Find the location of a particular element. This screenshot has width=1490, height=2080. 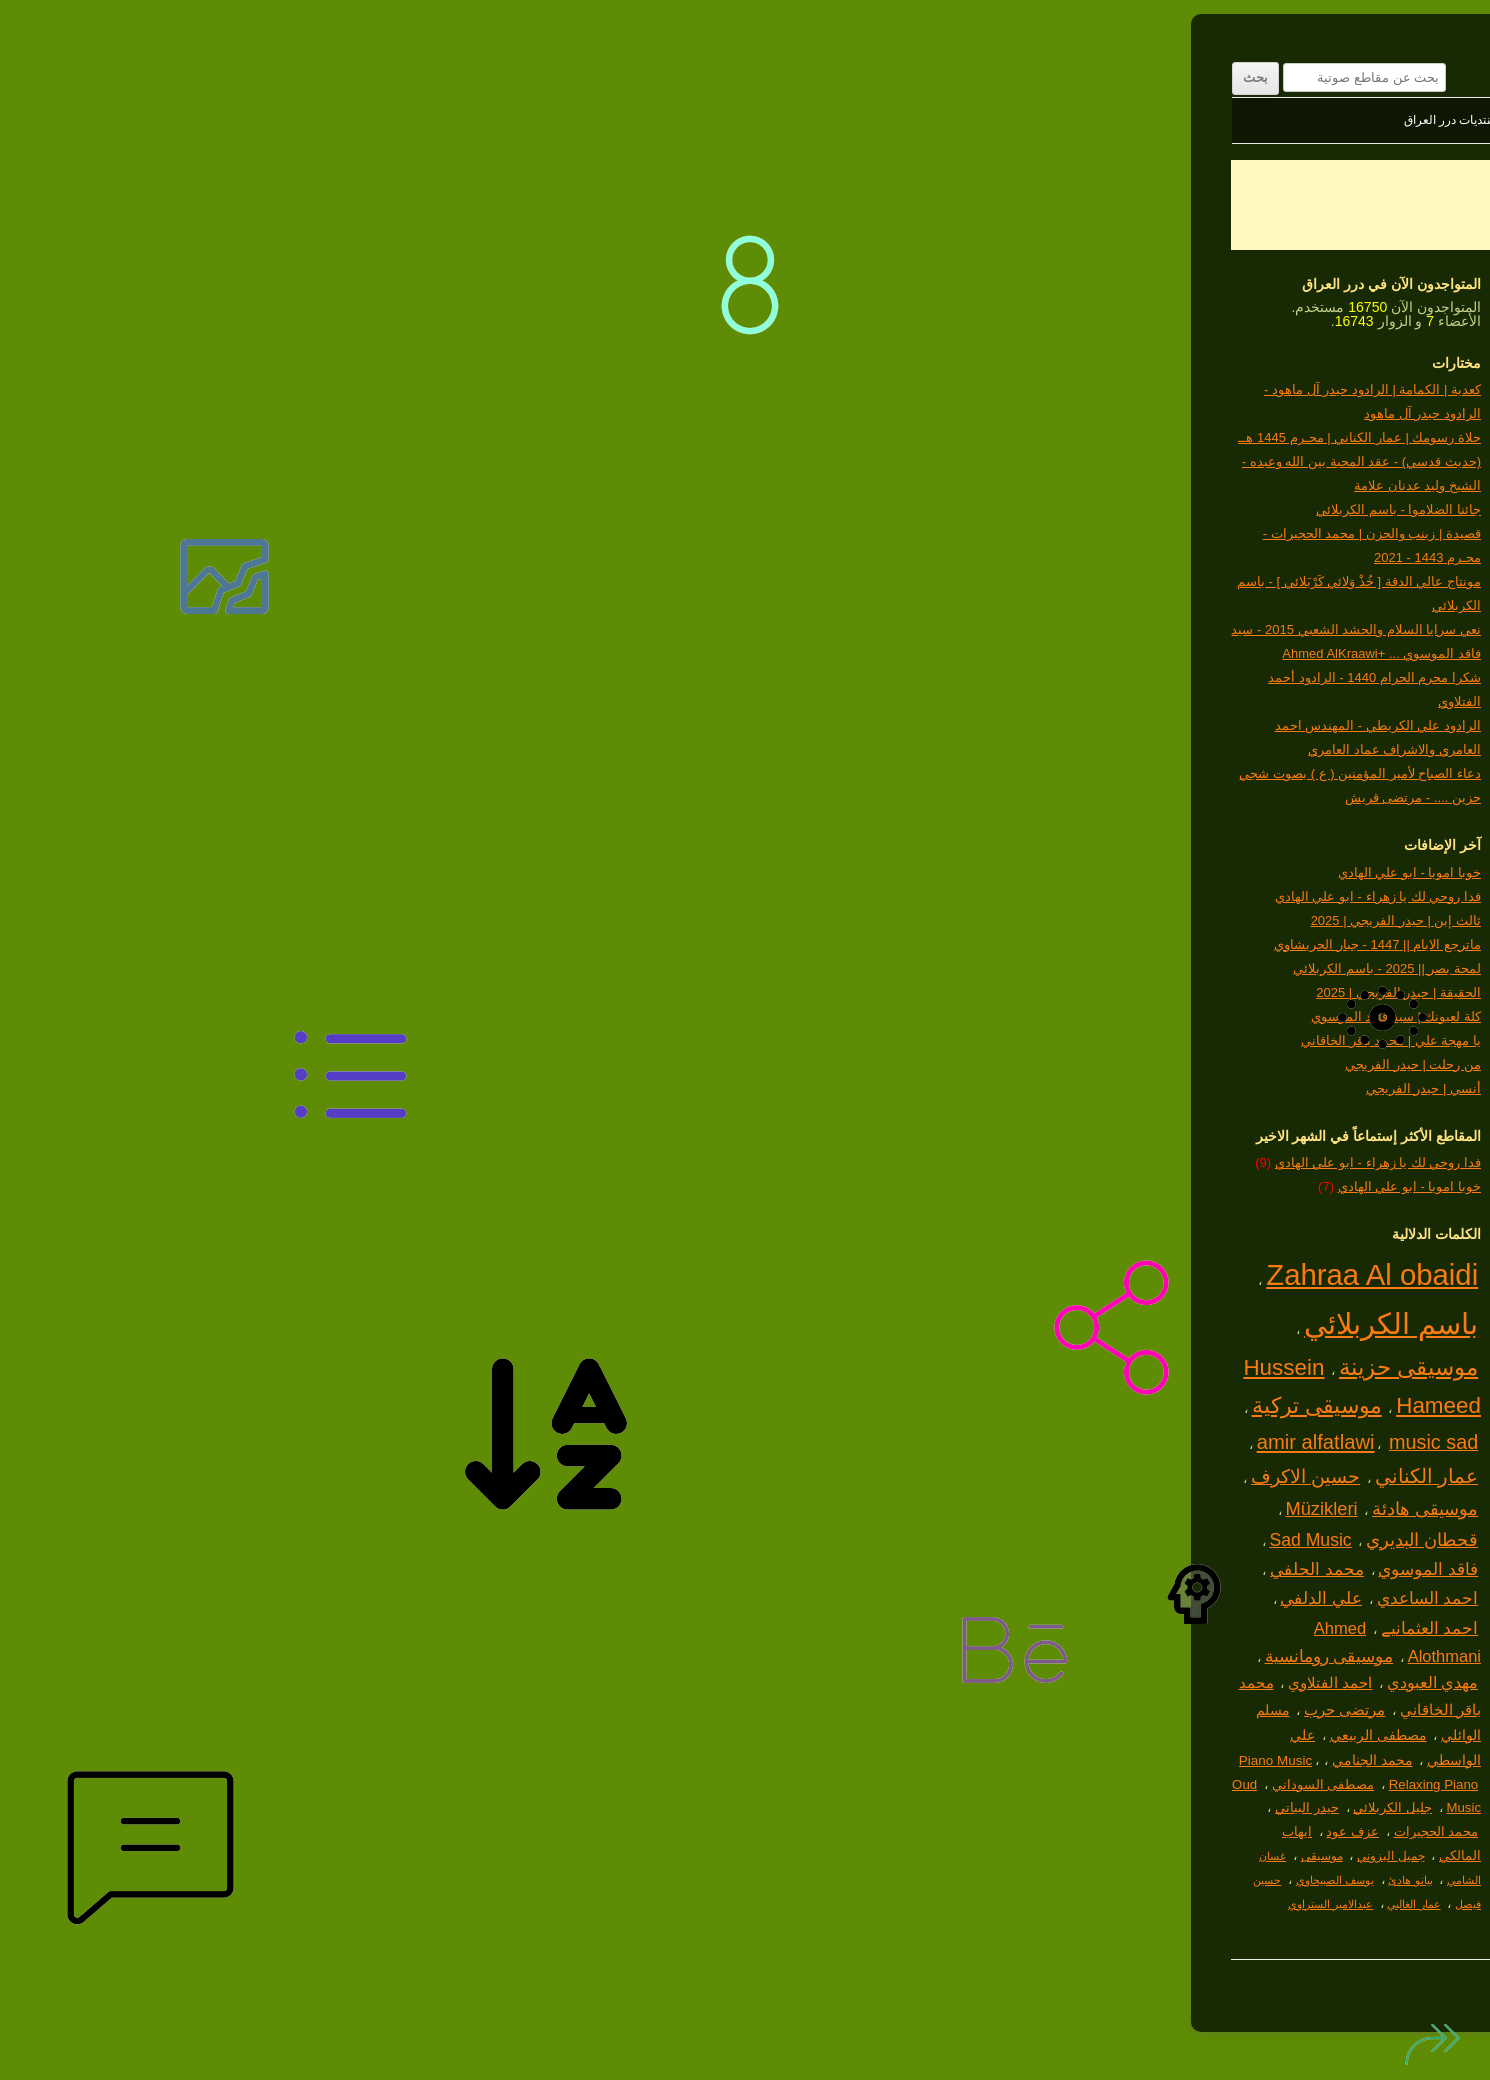

view items as a bulleted list is located at coordinates (350, 1074).